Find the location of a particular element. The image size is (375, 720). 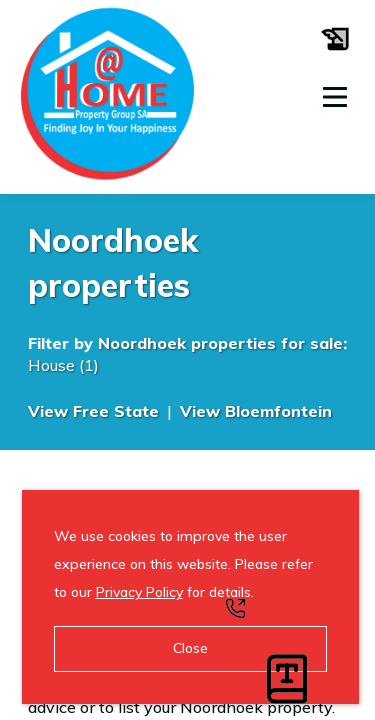

access text formatting options is located at coordinates (287, 679).